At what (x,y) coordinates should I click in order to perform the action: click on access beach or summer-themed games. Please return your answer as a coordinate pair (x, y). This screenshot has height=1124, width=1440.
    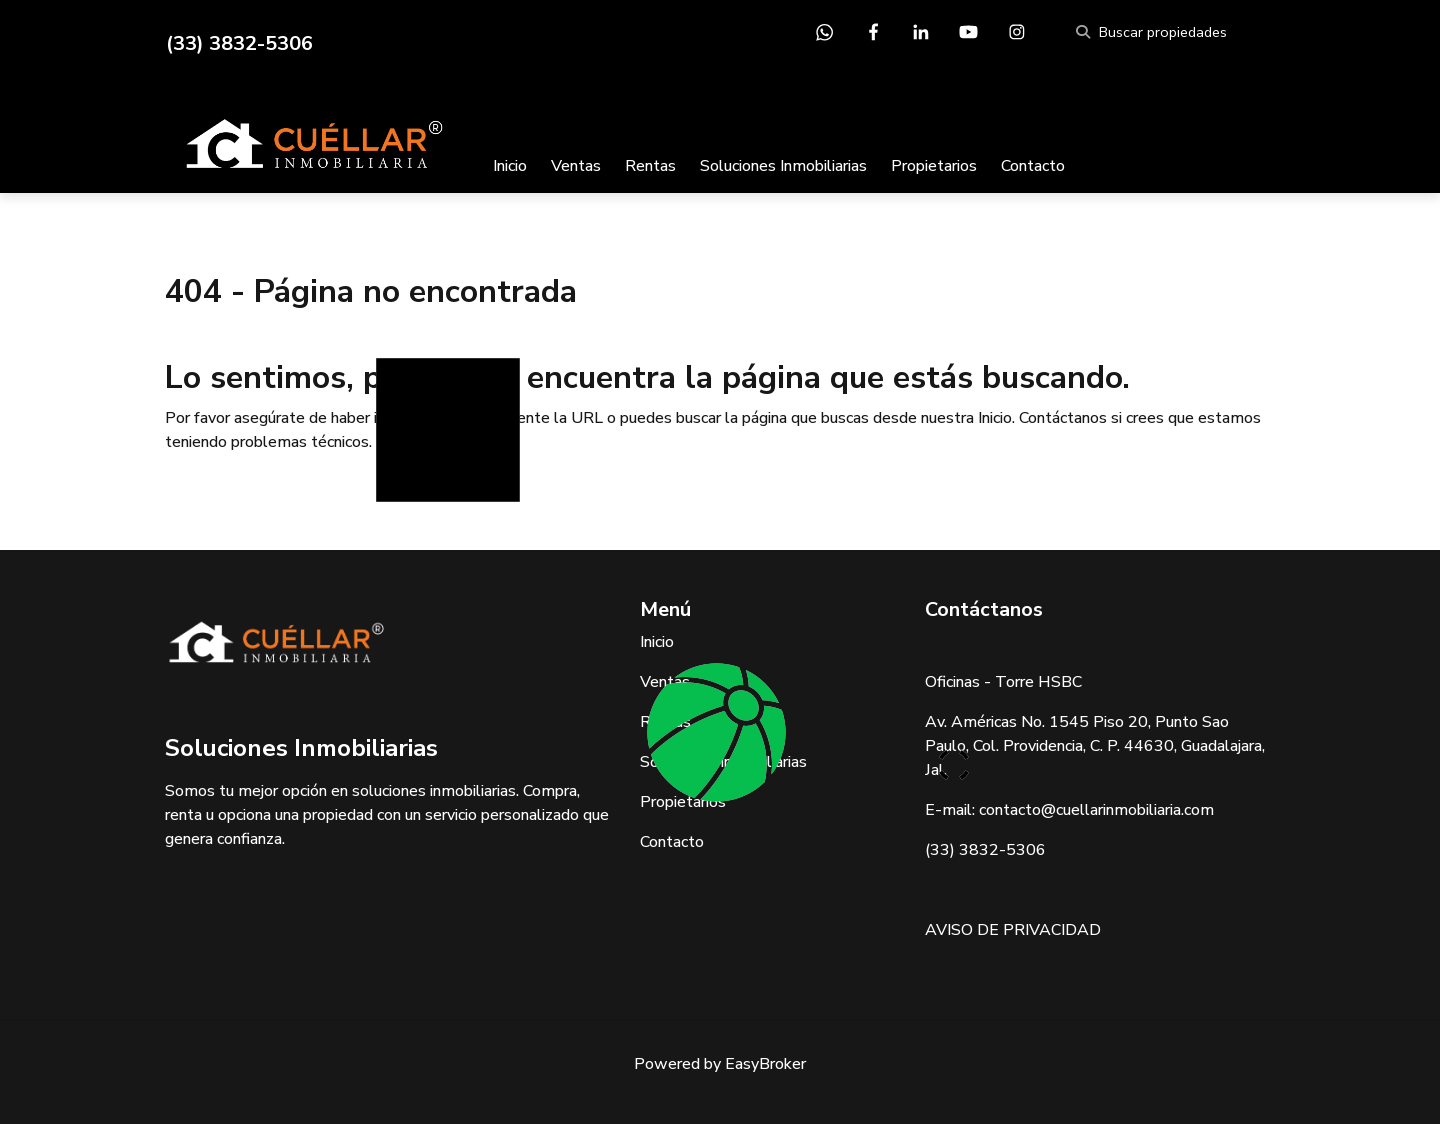
    Looking at the image, I should click on (716, 732).